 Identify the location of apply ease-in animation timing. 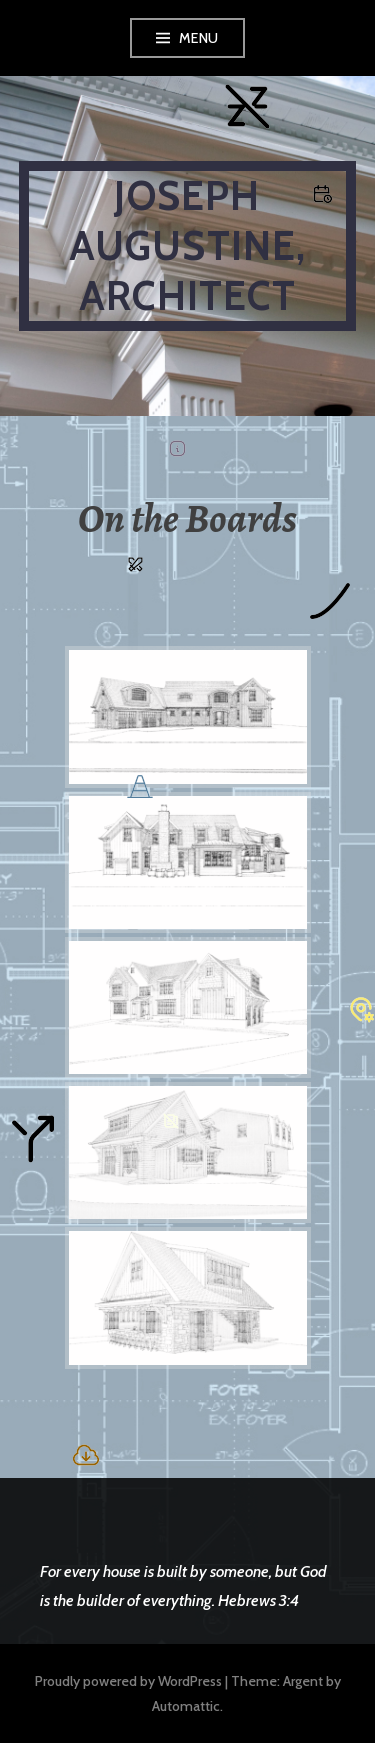
(330, 601).